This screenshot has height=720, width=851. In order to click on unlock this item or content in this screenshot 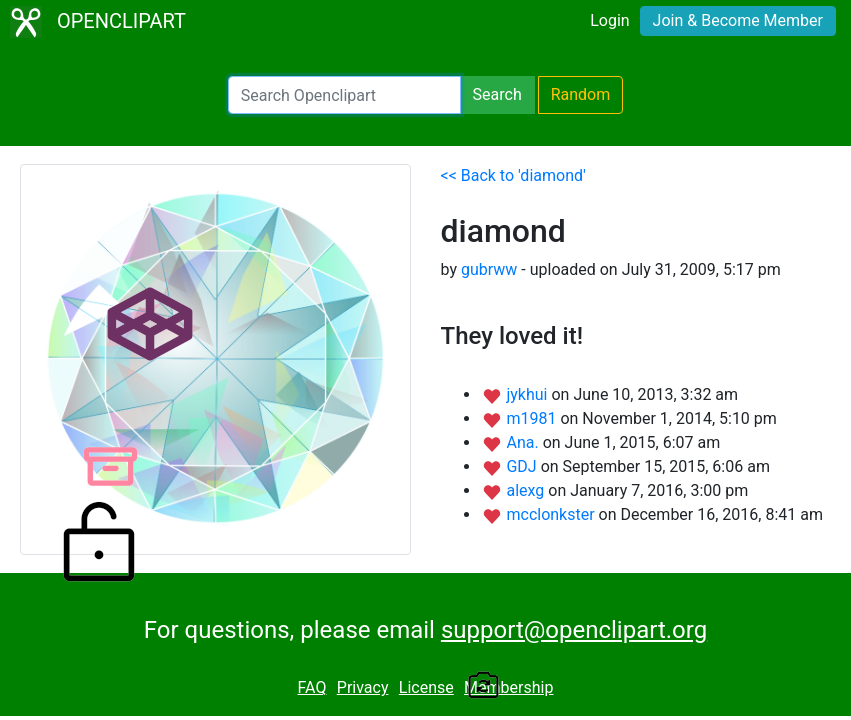, I will do `click(99, 546)`.